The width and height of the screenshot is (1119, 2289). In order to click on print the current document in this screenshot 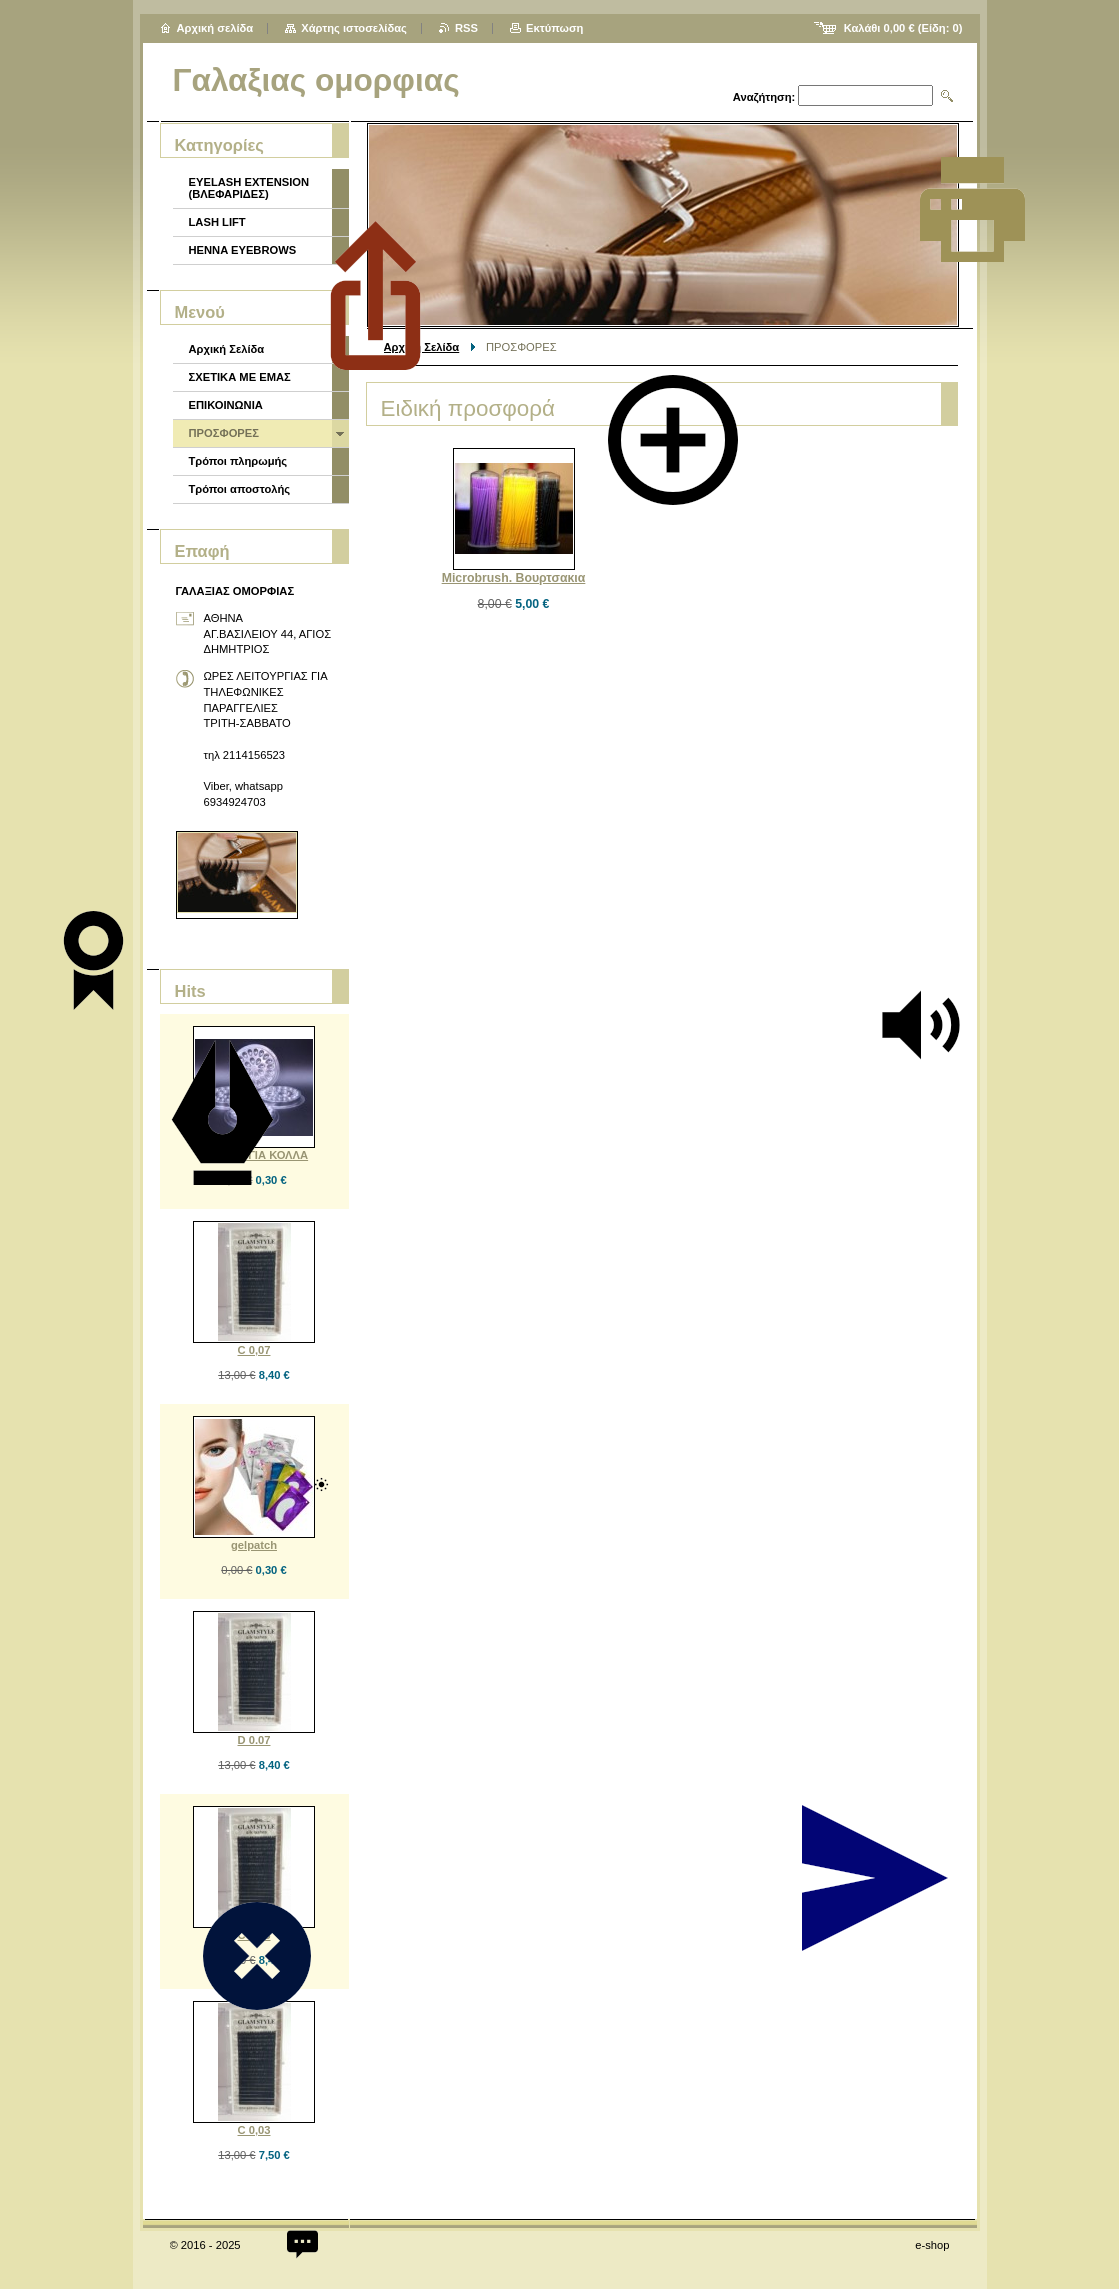, I will do `click(972, 209)`.